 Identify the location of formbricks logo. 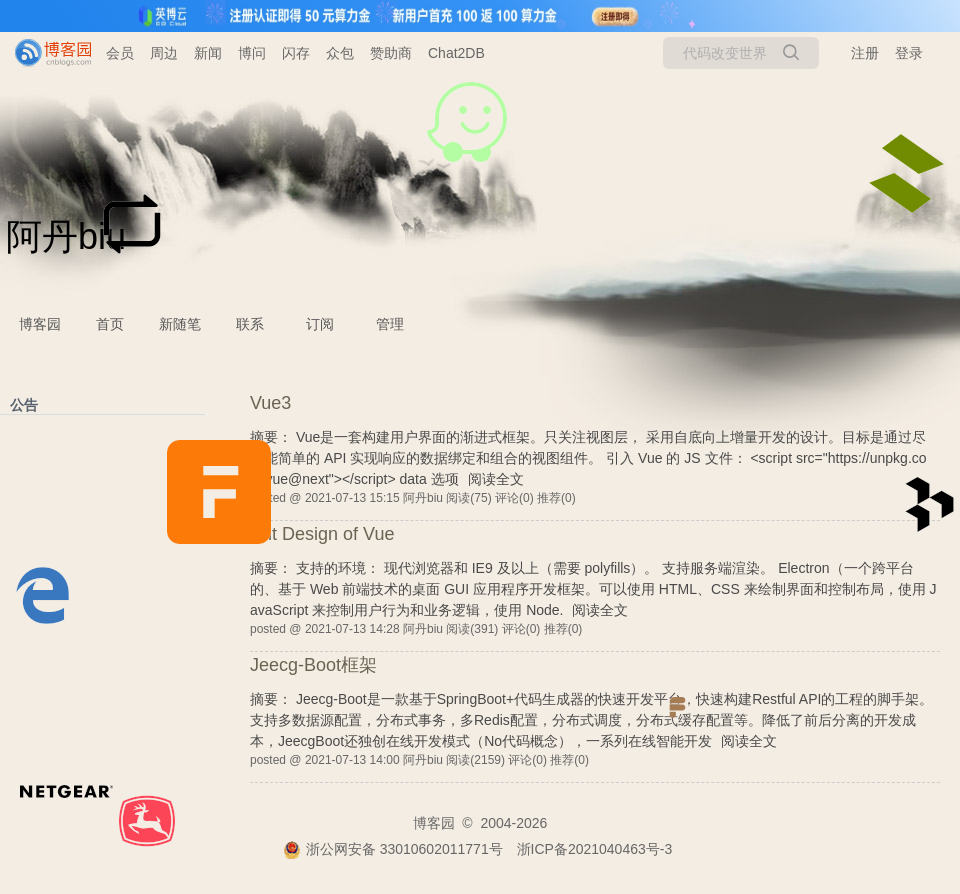
(677, 707).